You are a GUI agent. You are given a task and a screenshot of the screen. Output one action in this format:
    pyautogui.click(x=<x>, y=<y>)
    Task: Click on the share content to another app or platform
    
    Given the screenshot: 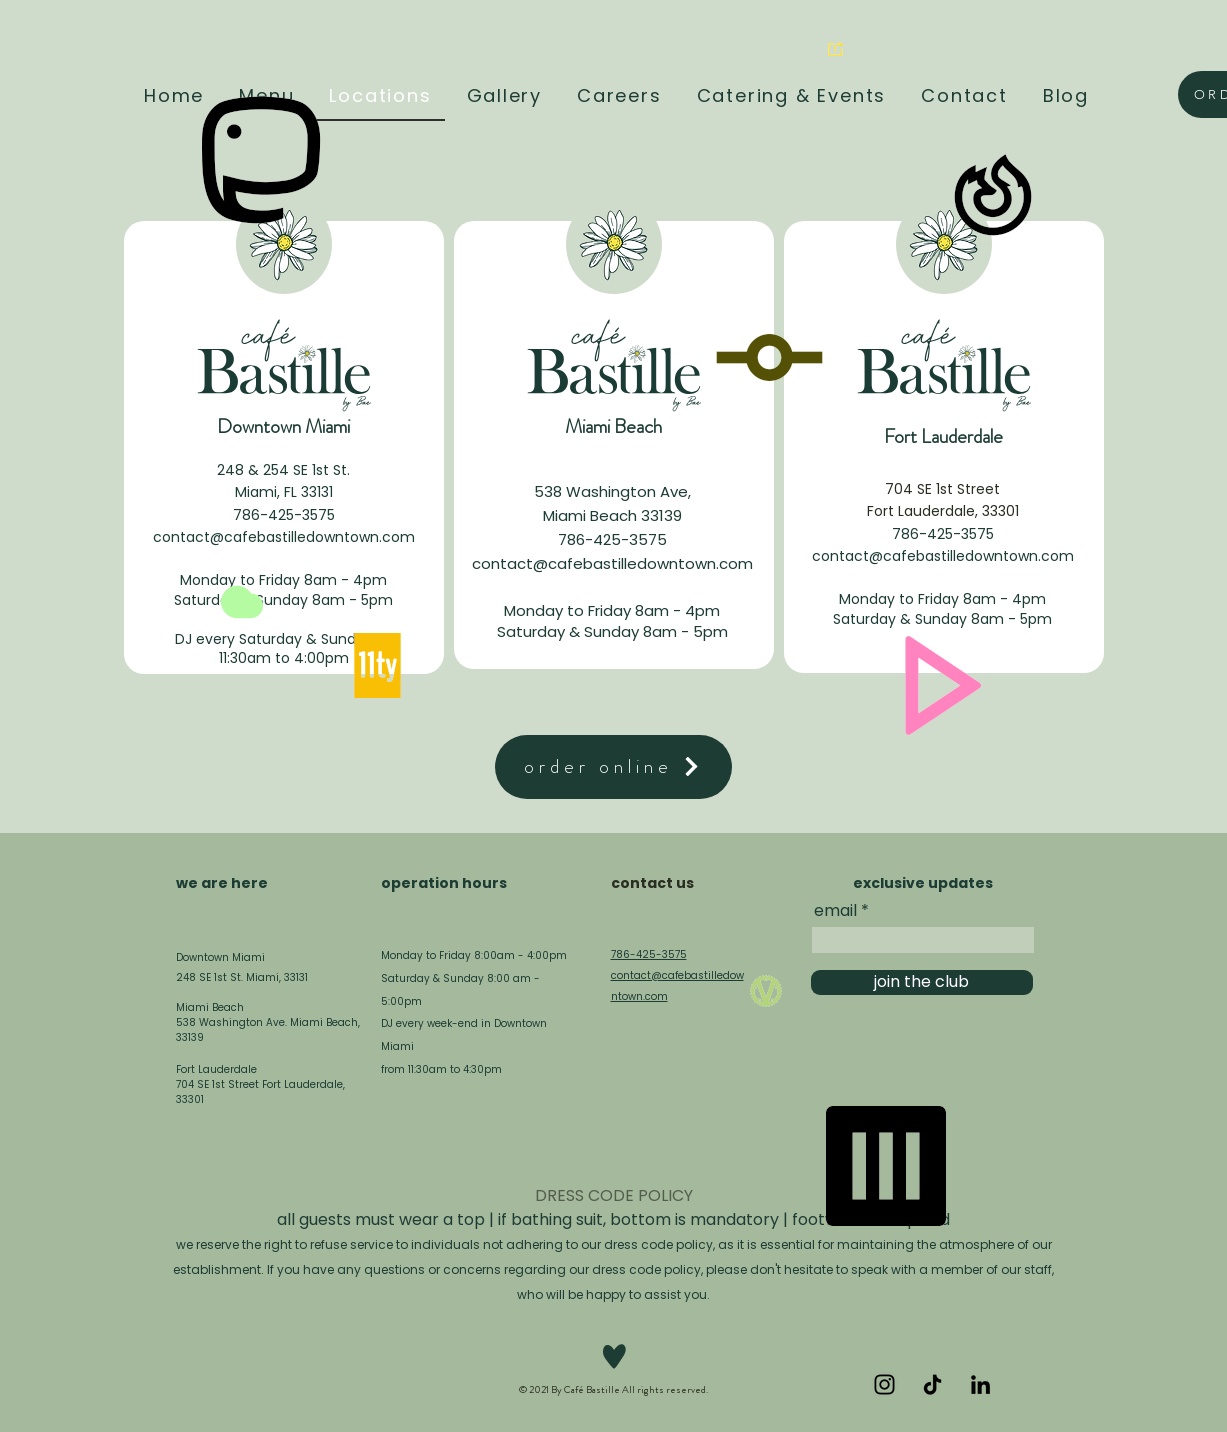 What is the action you would take?
    pyautogui.click(x=835, y=49)
    